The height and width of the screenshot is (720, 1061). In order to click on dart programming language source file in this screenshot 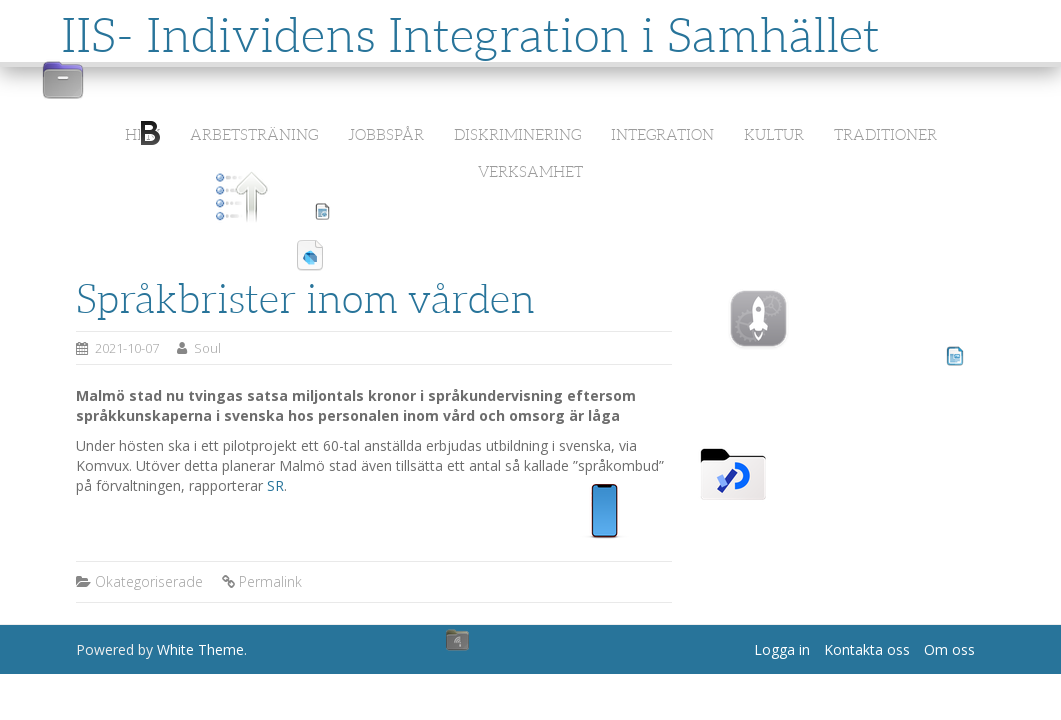, I will do `click(310, 255)`.